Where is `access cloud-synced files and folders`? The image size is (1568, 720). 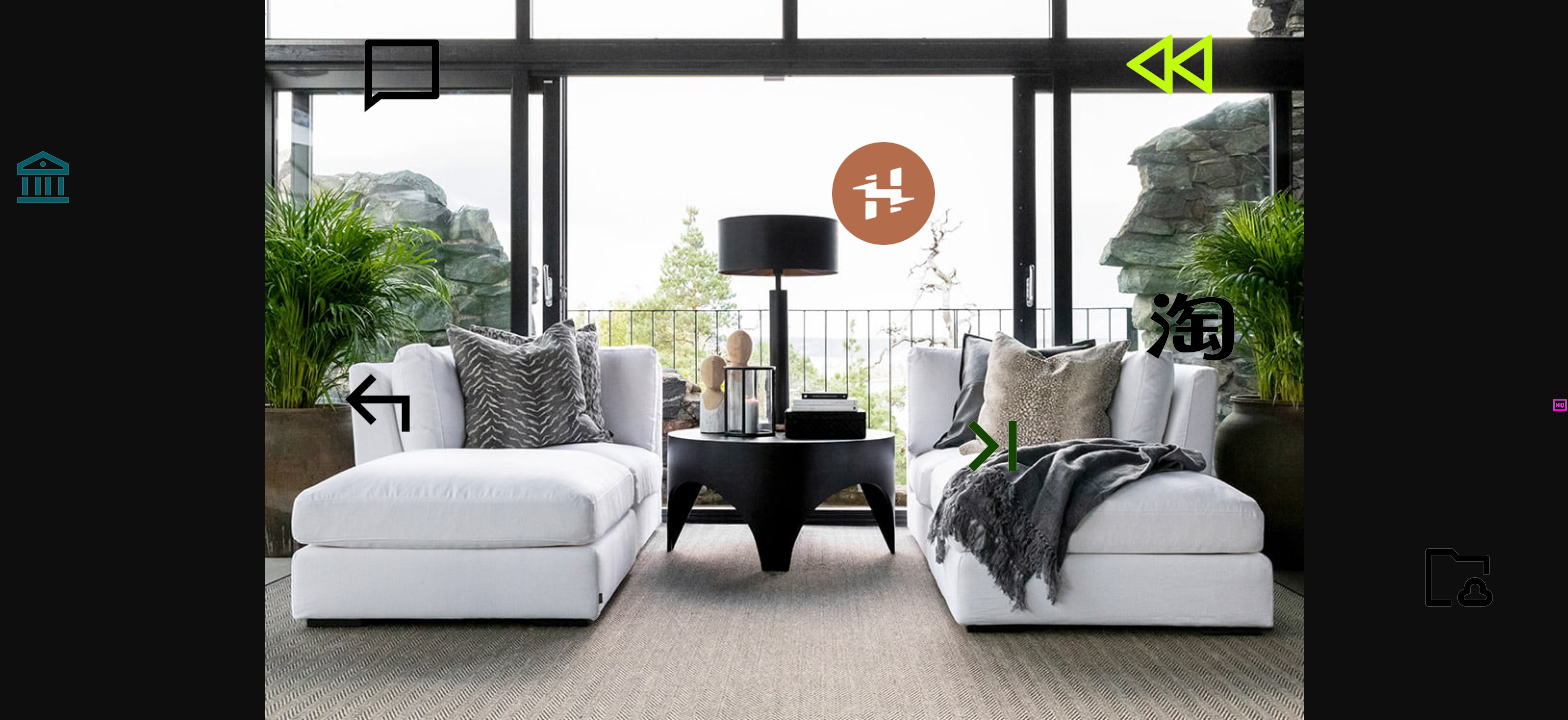
access cloud-synced files and folders is located at coordinates (1457, 577).